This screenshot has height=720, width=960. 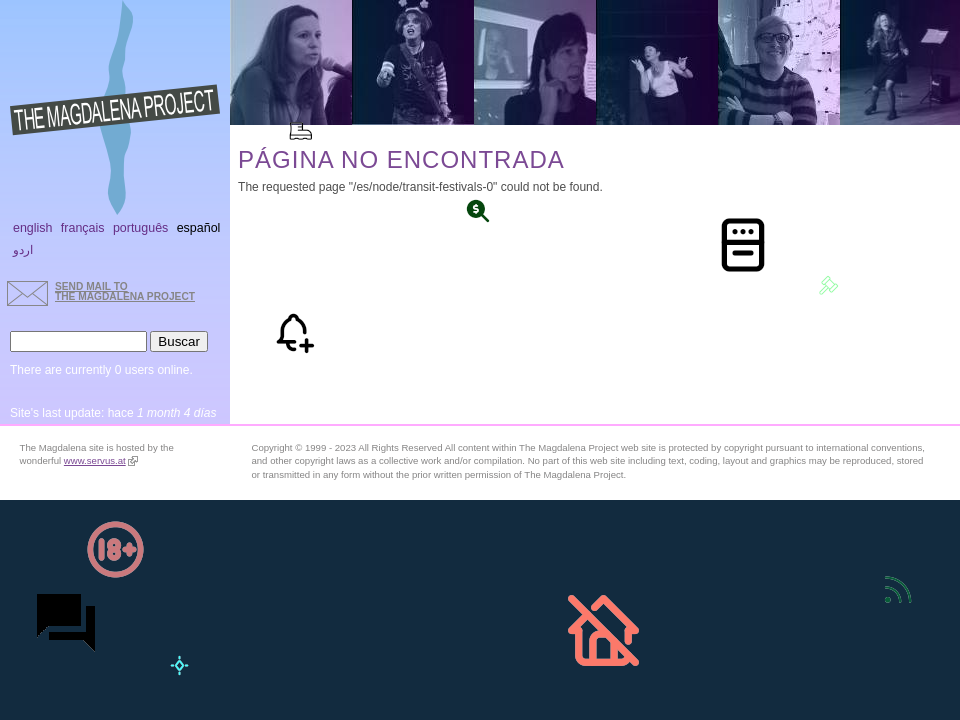 What do you see at coordinates (743, 245) in the screenshot?
I see `access cooking or kitchen appliances` at bounding box center [743, 245].